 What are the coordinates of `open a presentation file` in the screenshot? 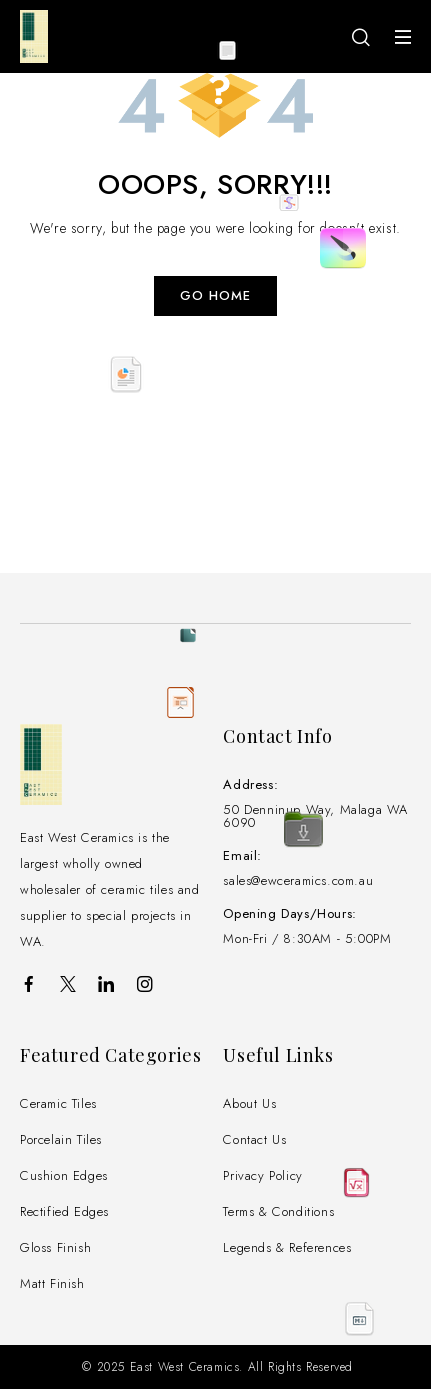 It's located at (126, 374).